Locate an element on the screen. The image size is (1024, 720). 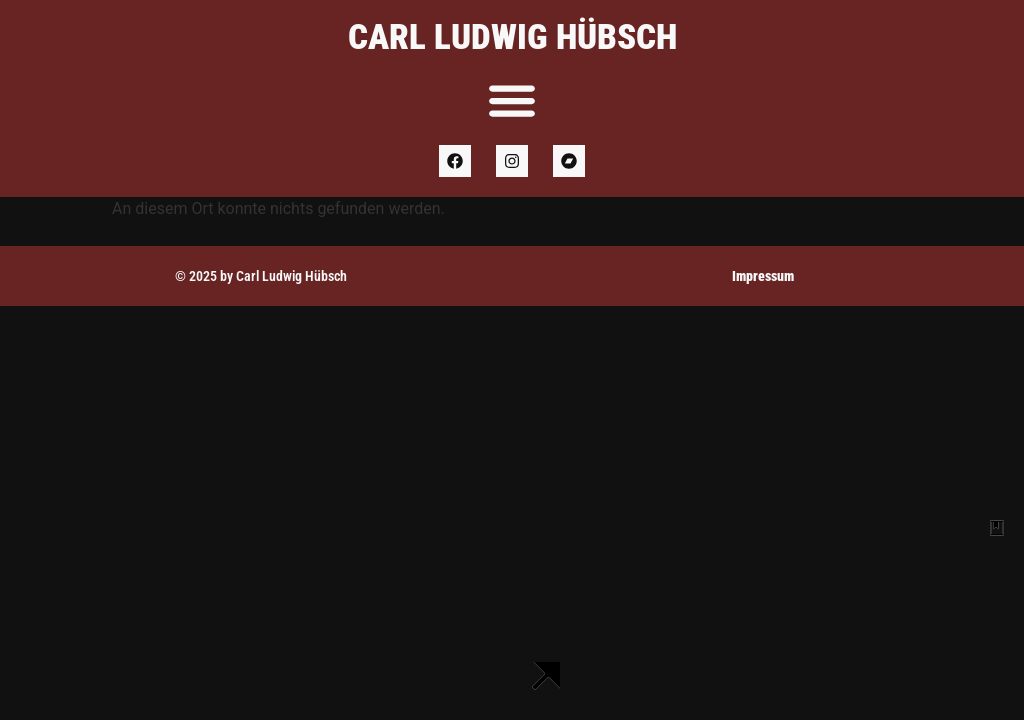
open link in new tab or window is located at coordinates (546, 676).